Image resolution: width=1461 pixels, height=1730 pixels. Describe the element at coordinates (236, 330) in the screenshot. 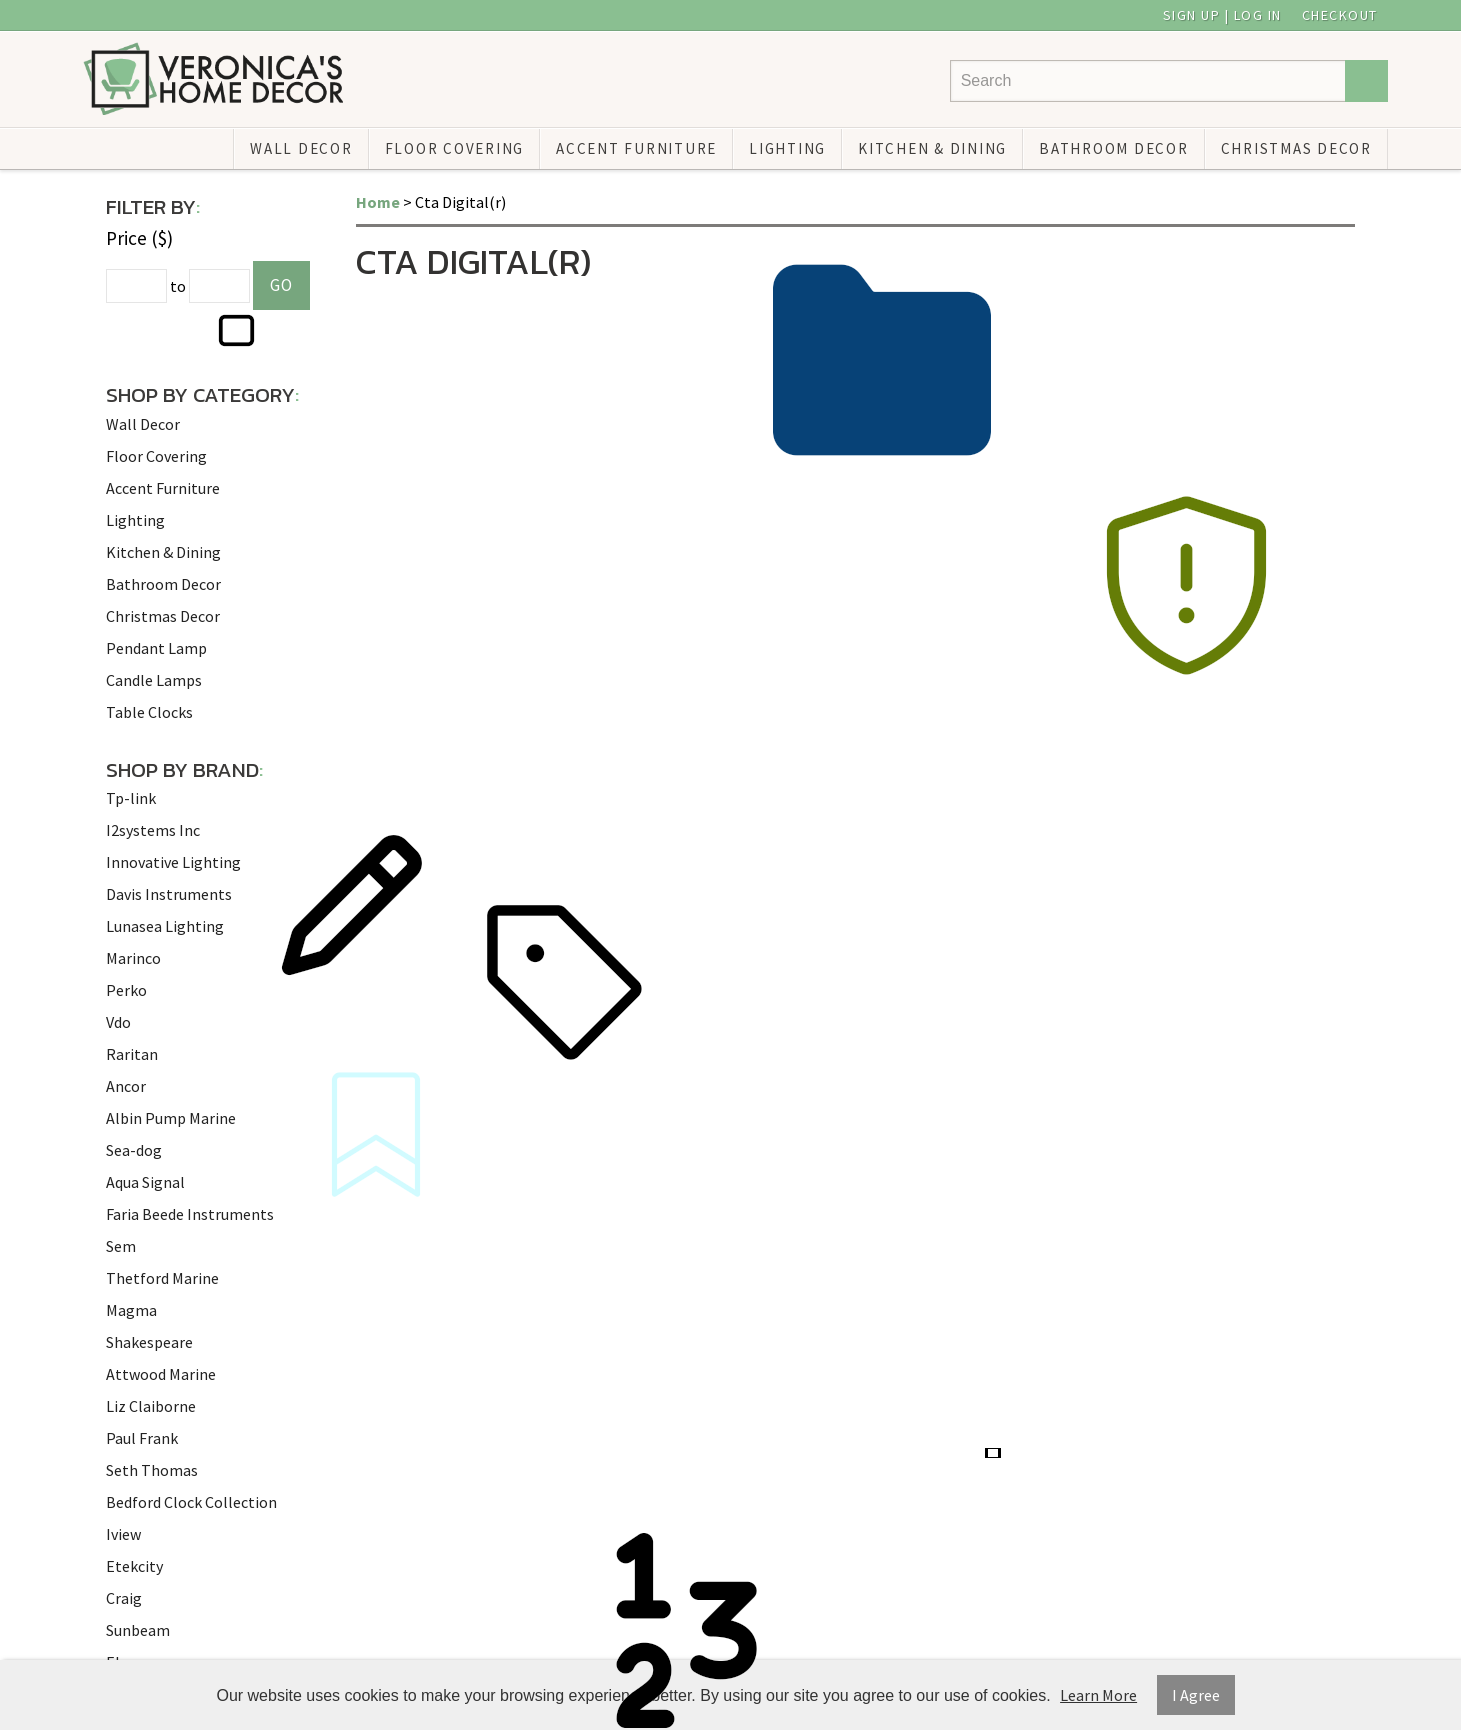

I see `crop image to 5:4 aspect ratio` at that location.